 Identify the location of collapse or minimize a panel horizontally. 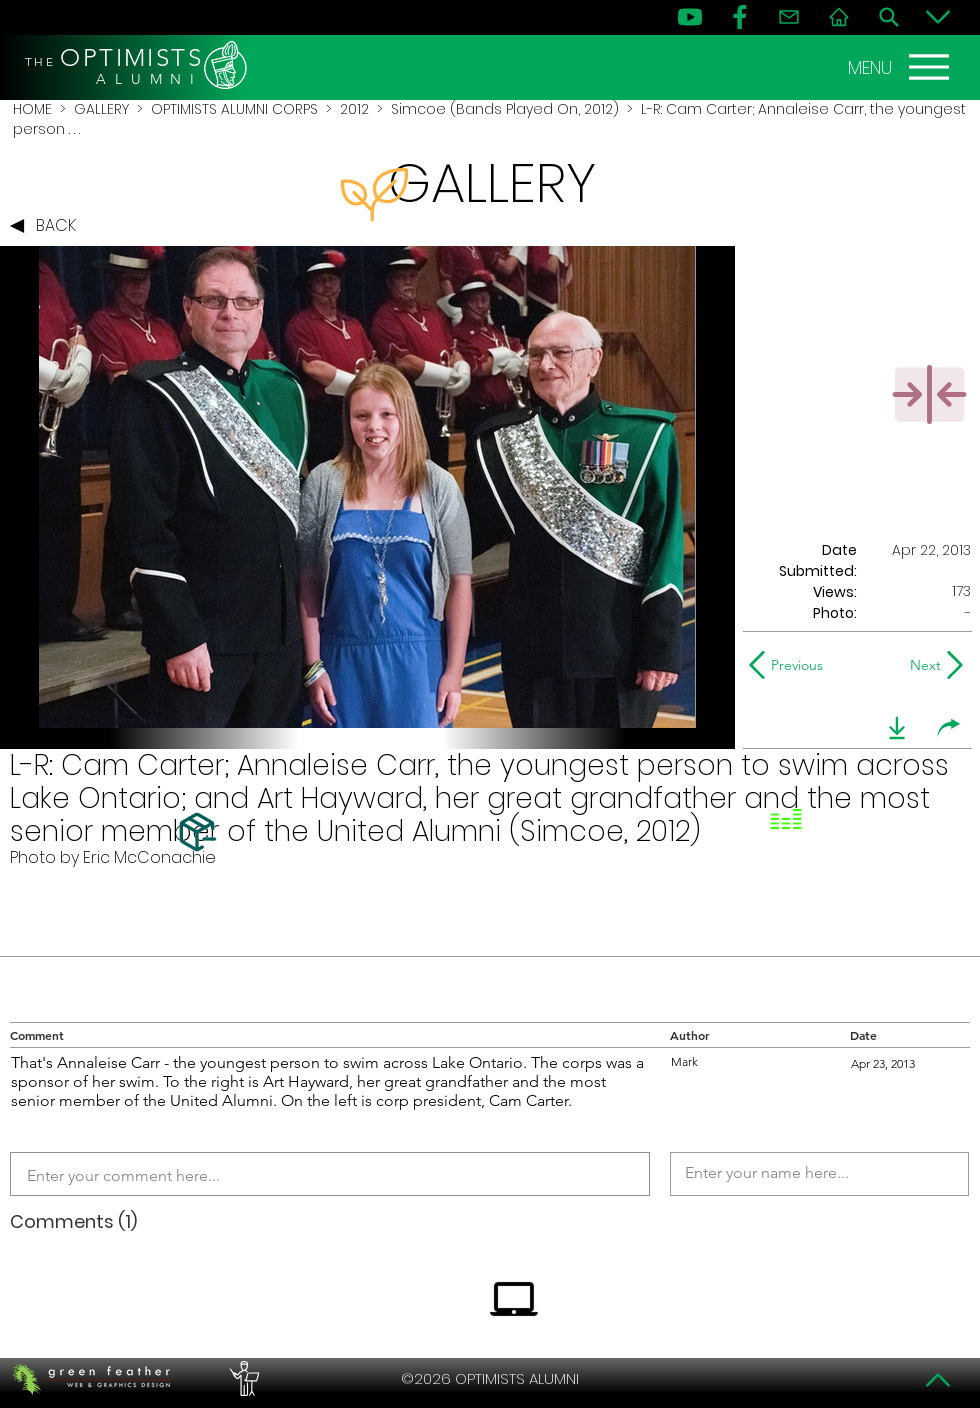
(929, 394).